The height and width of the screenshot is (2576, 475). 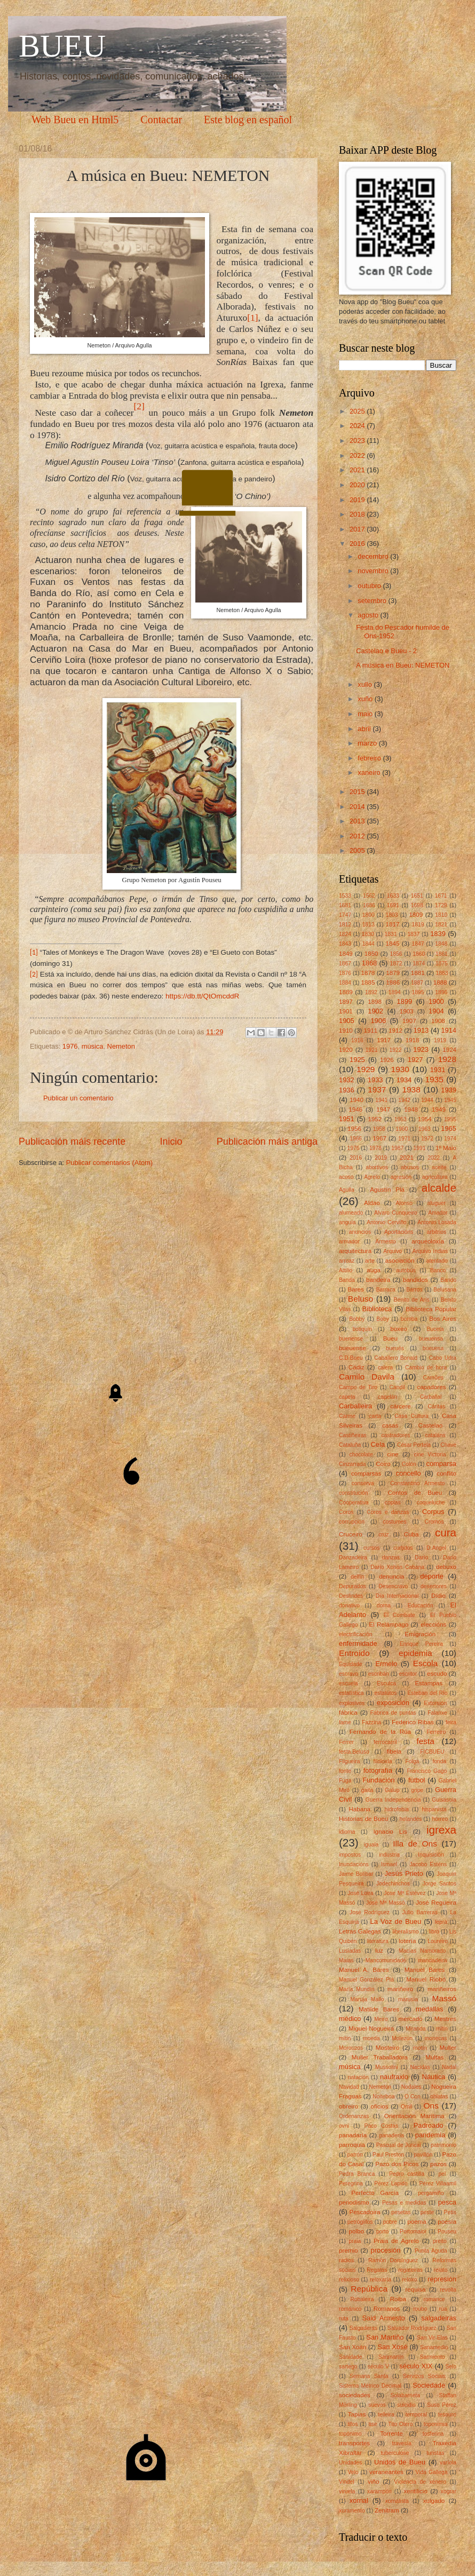 What do you see at coordinates (115, 1392) in the screenshot?
I see `launch or deploy an application` at bounding box center [115, 1392].